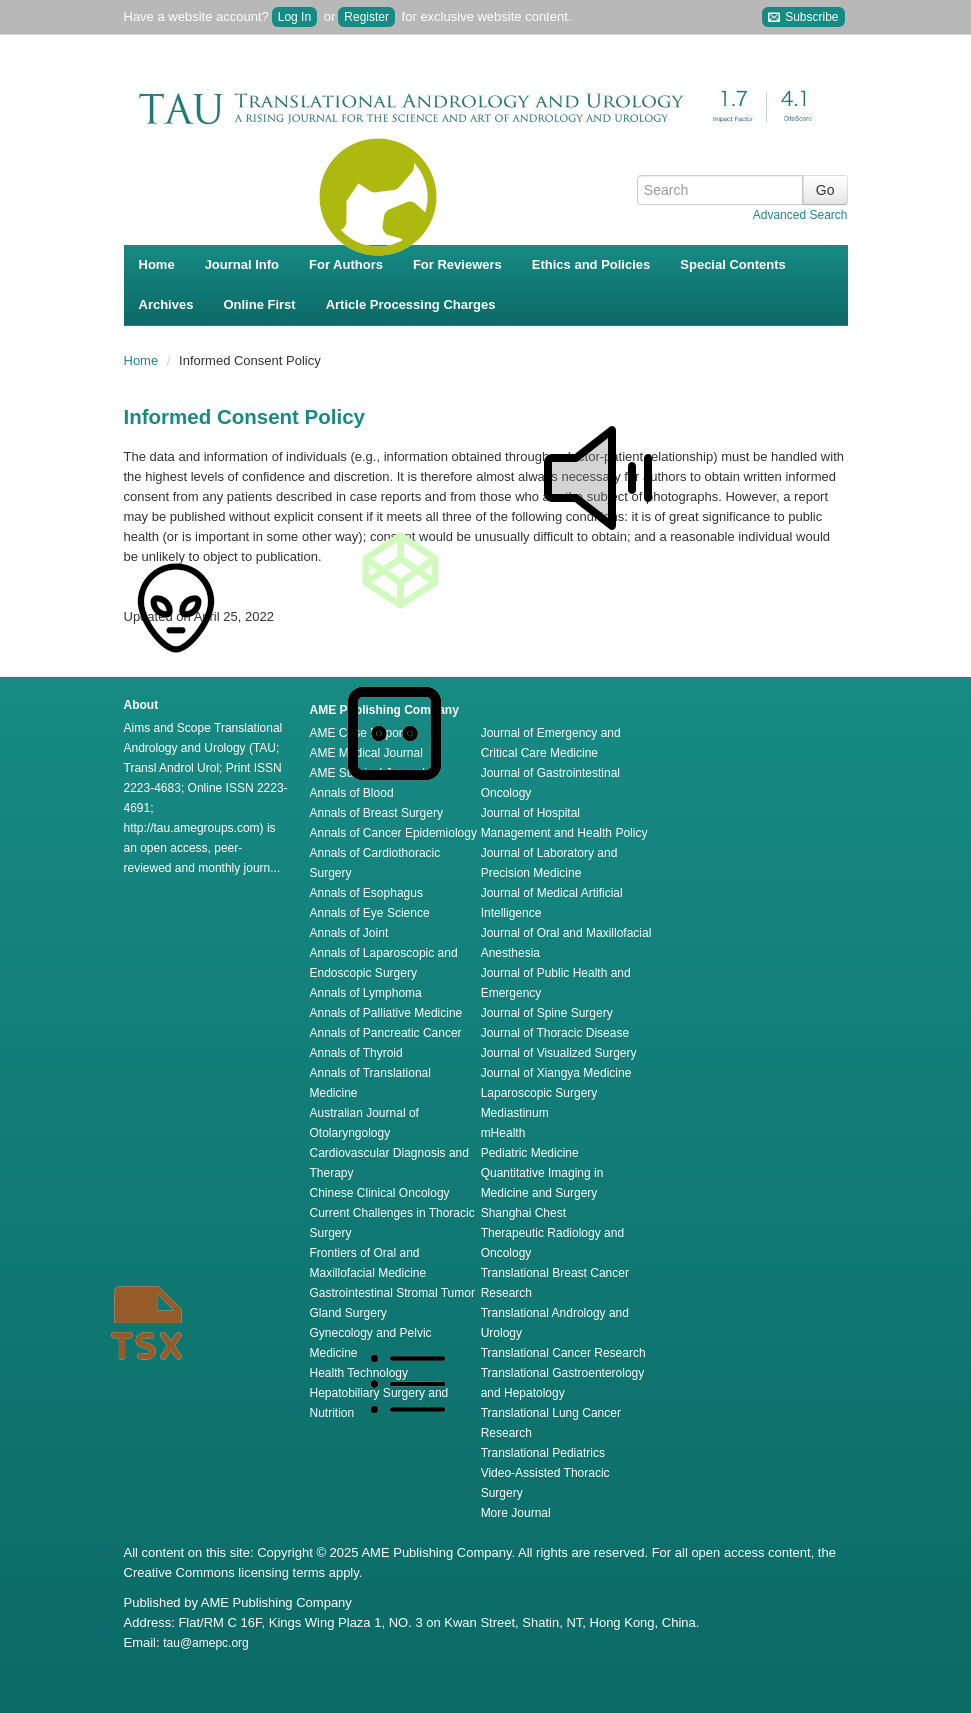  I want to click on indicates unknown or unidentified user, so click(176, 608).